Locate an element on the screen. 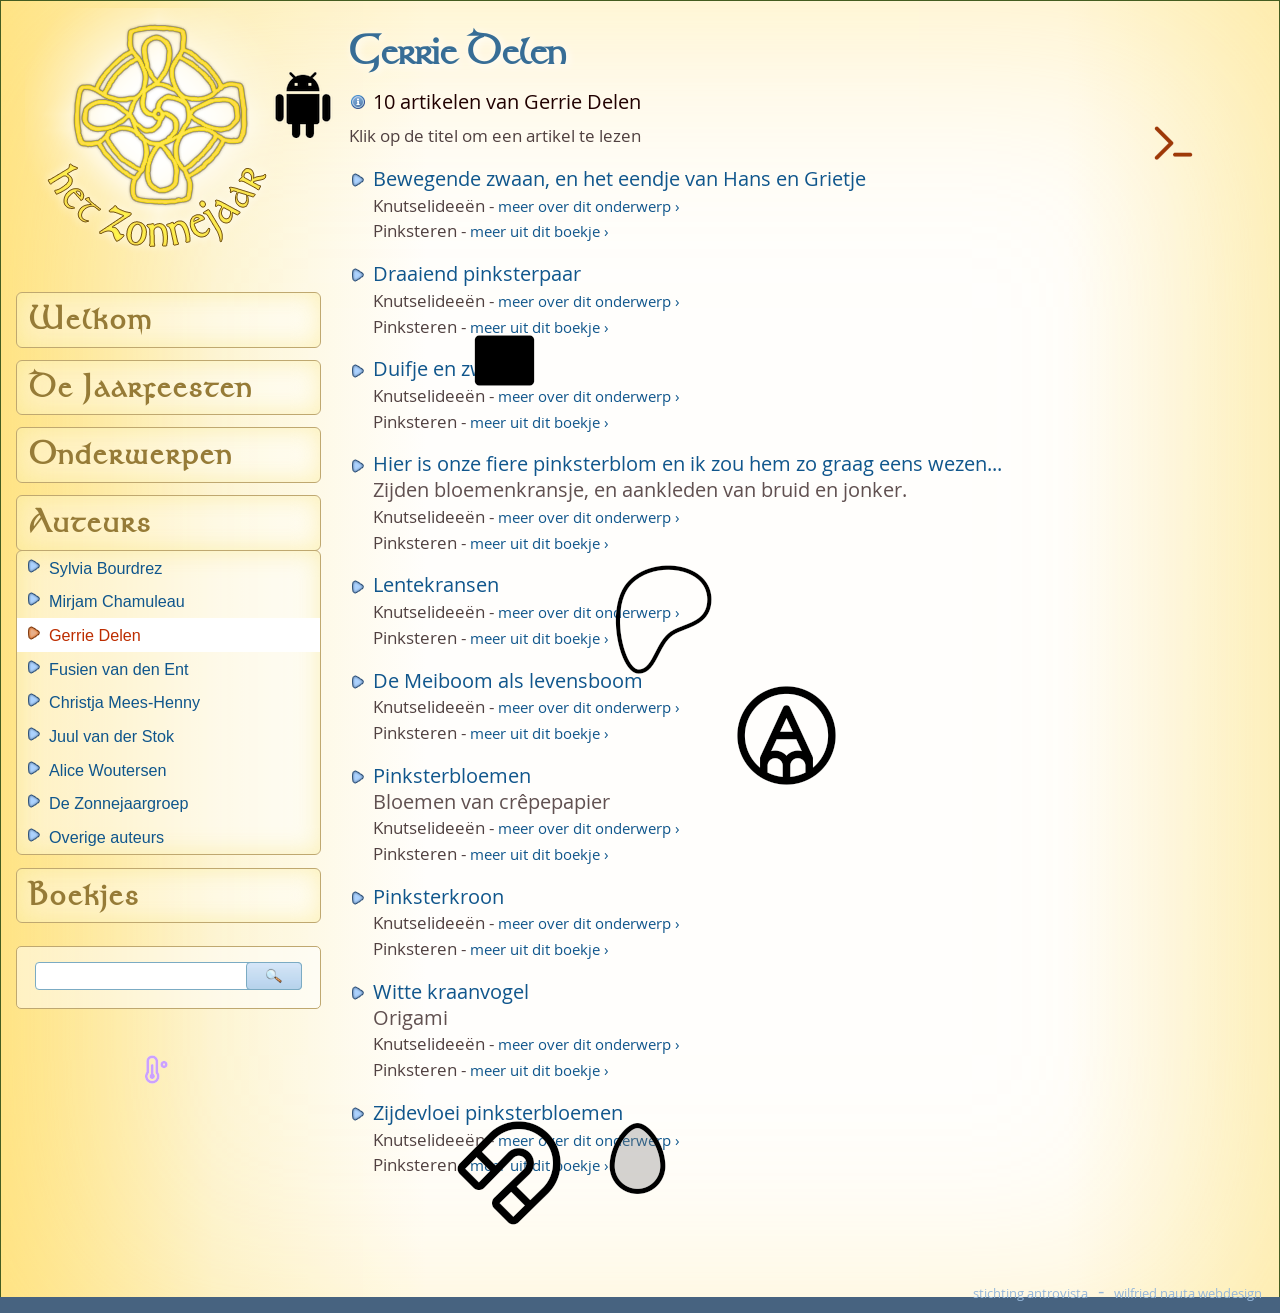 This screenshot has height=1313, width=1280. view current temperature is located at coordinates (154, 1069).